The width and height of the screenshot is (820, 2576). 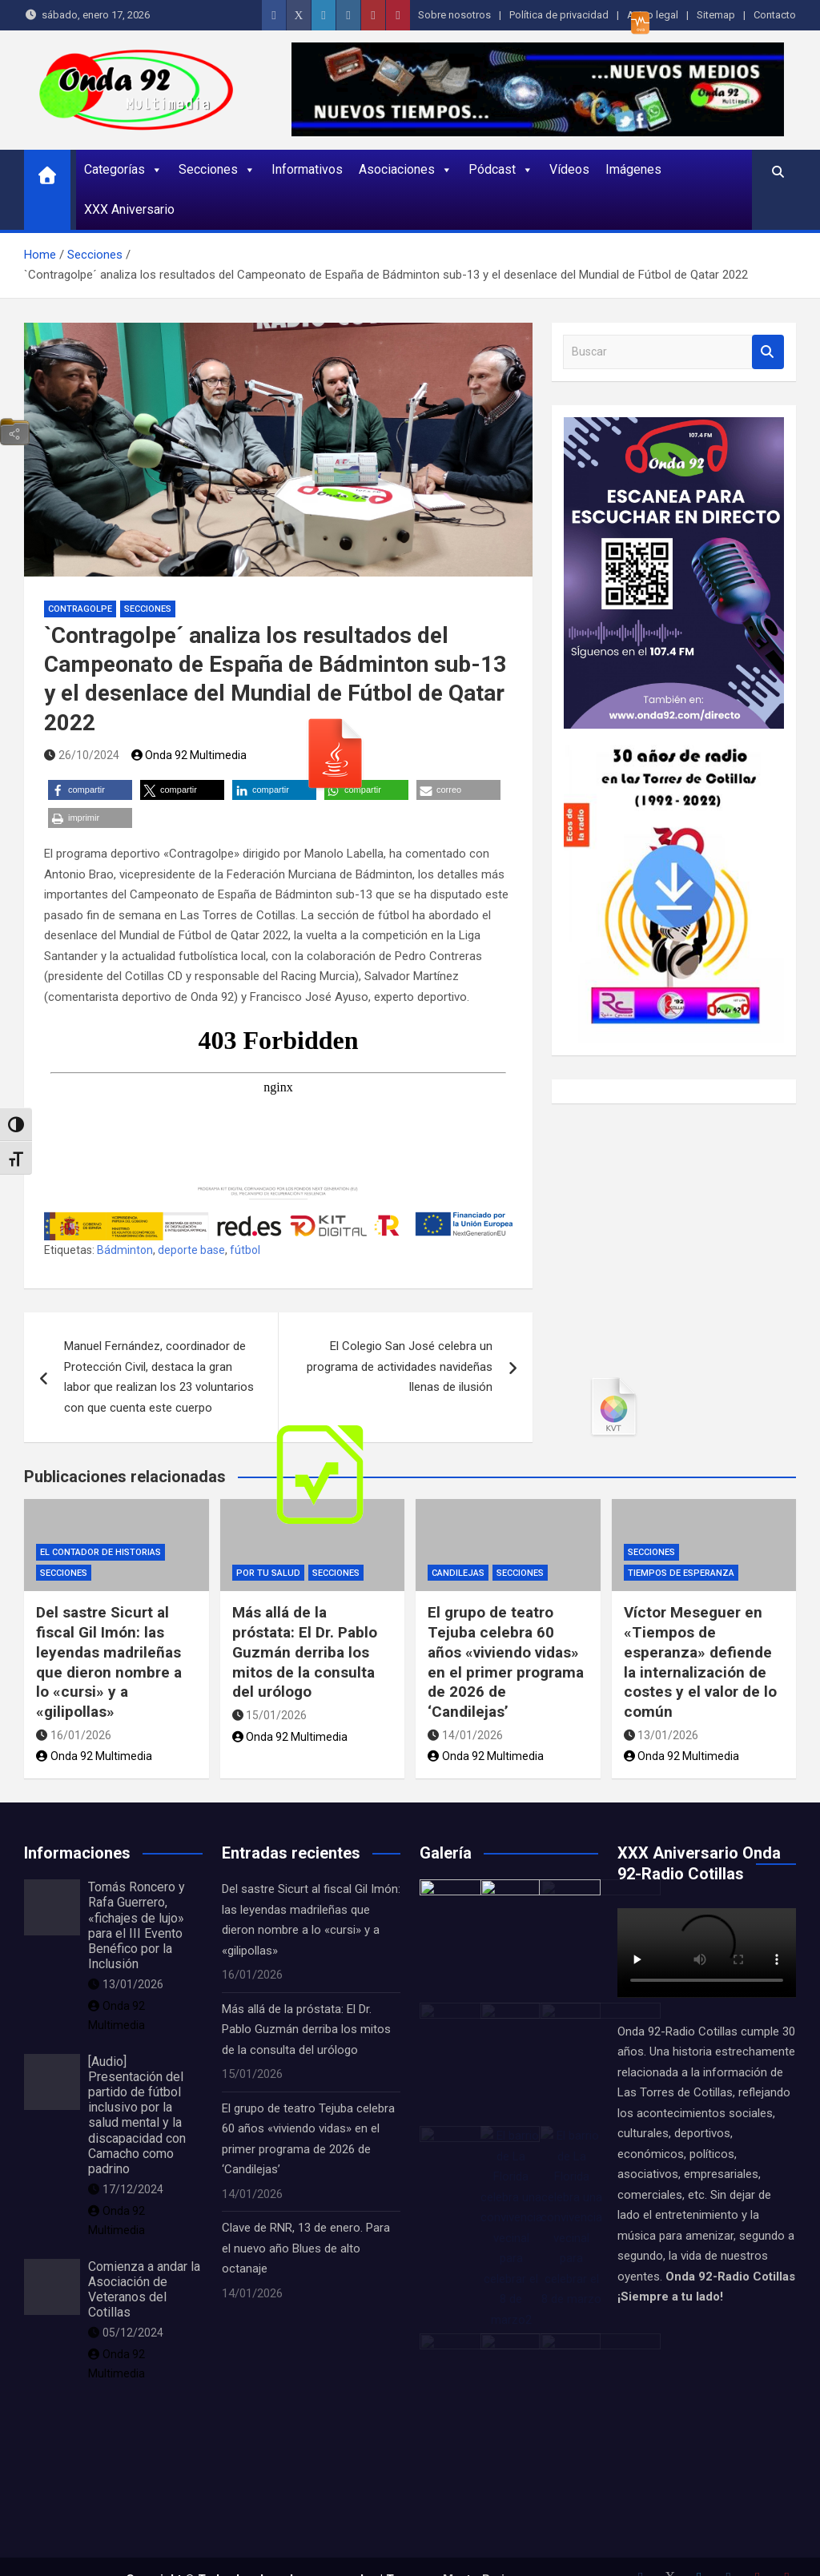 I want to click on open libreoffice math application, so click(x=320, y=1474).